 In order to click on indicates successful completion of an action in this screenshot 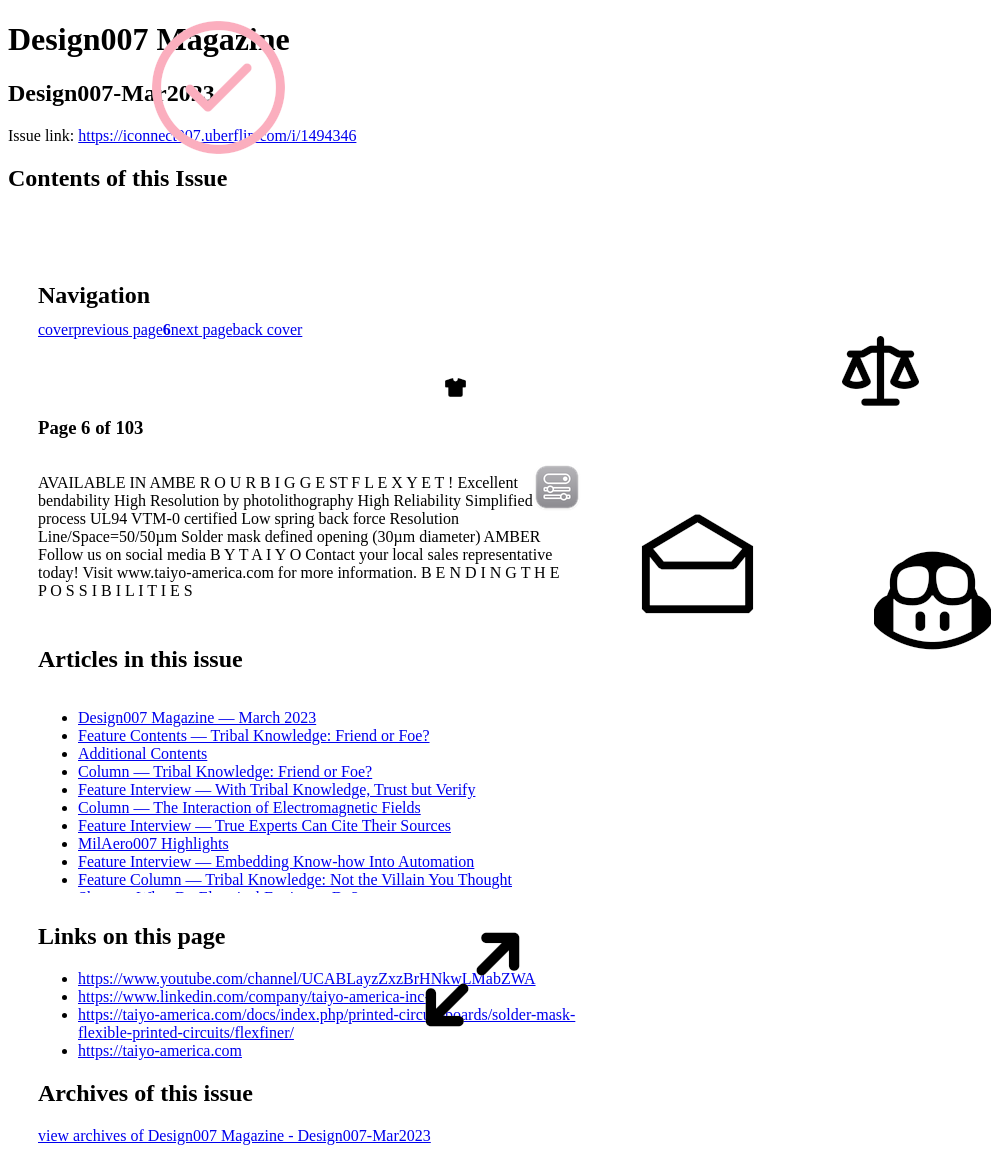, I will do `click(218, 87)`.